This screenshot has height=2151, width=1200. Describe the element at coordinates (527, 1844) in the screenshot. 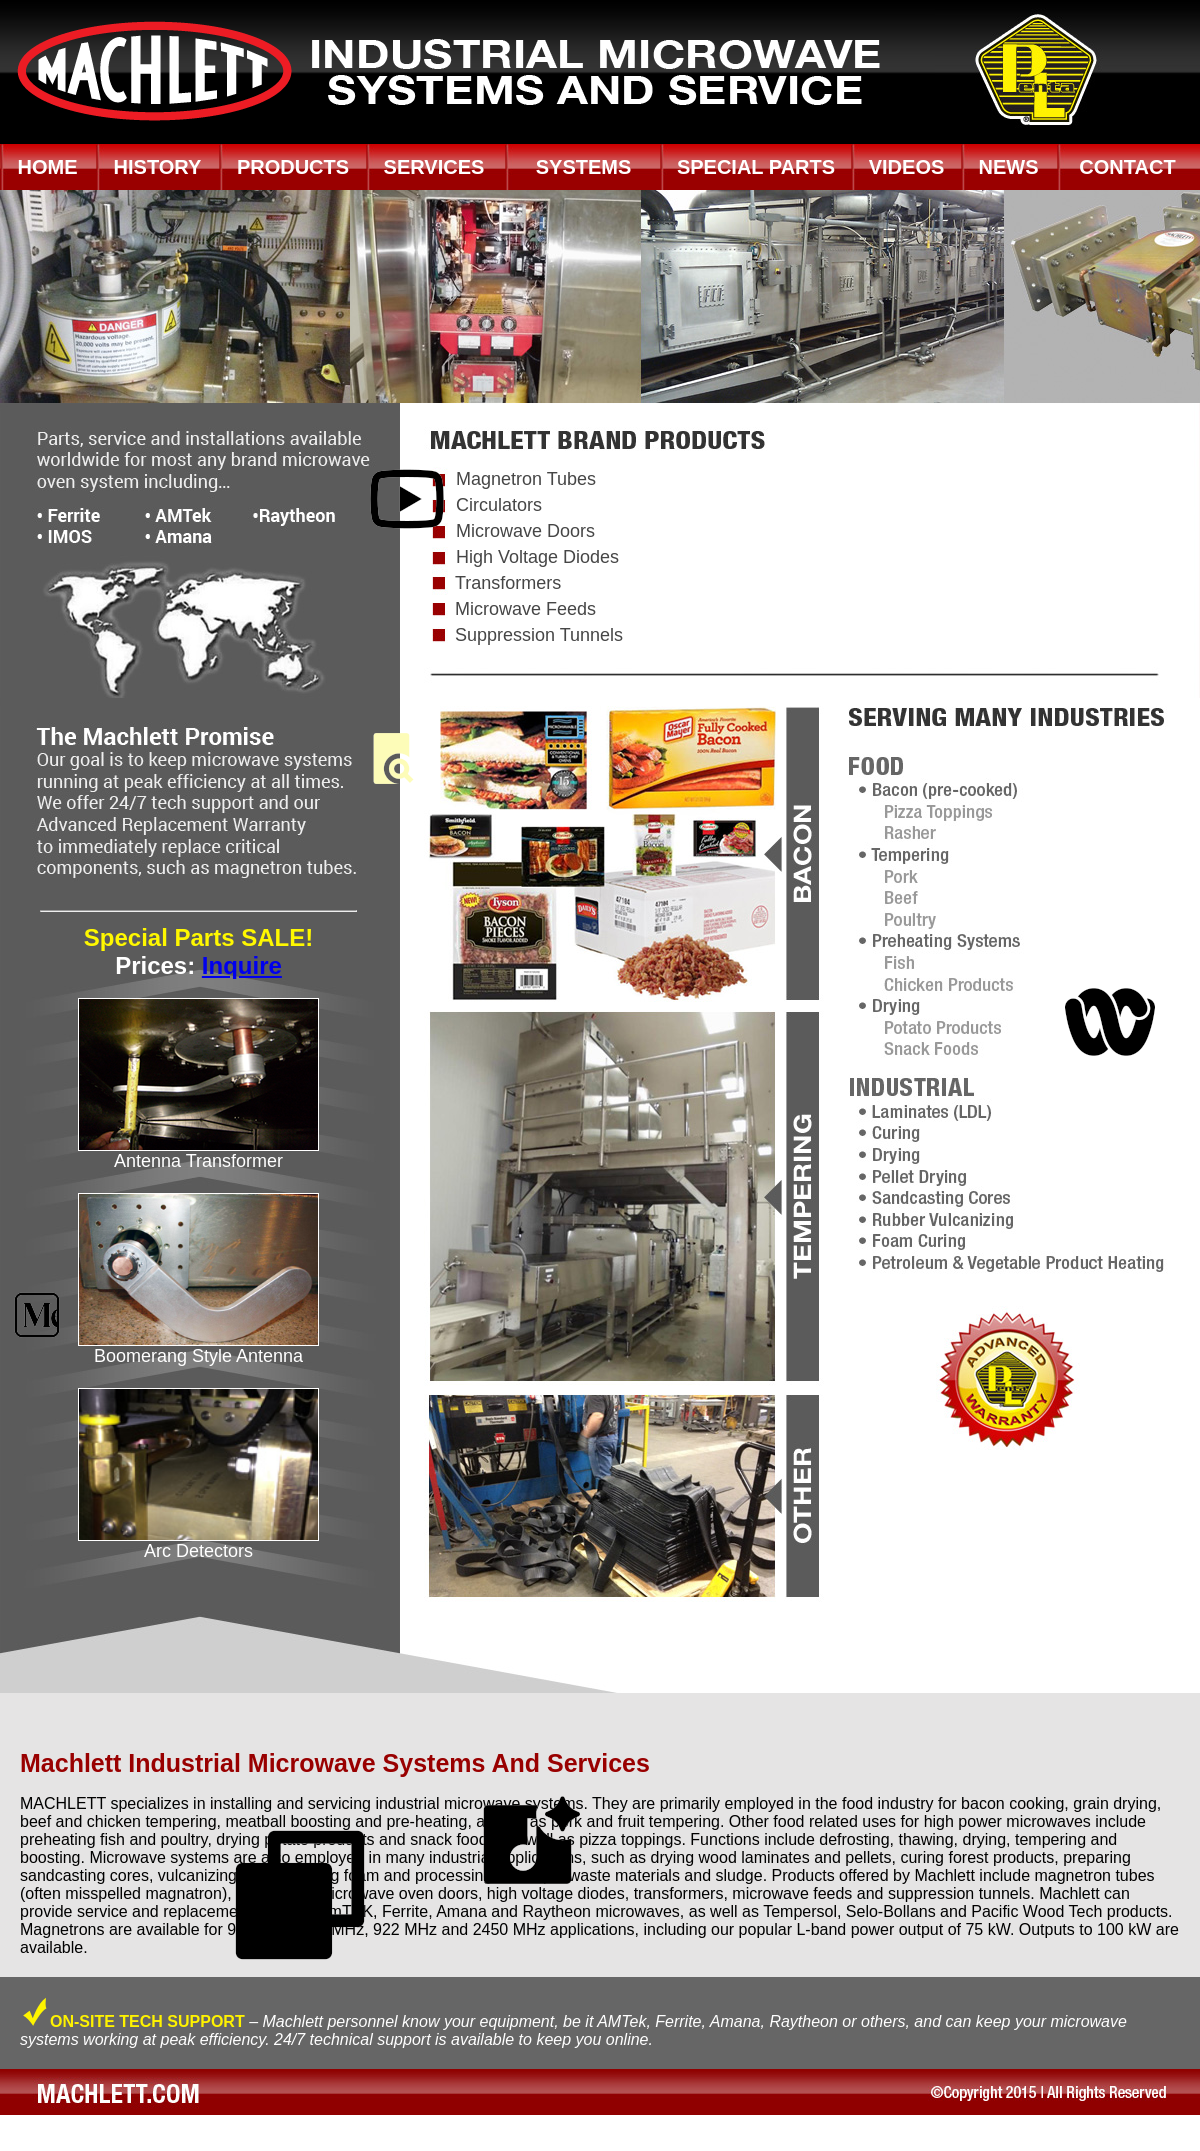

I see `ai-powered music or audio generation` at that location.